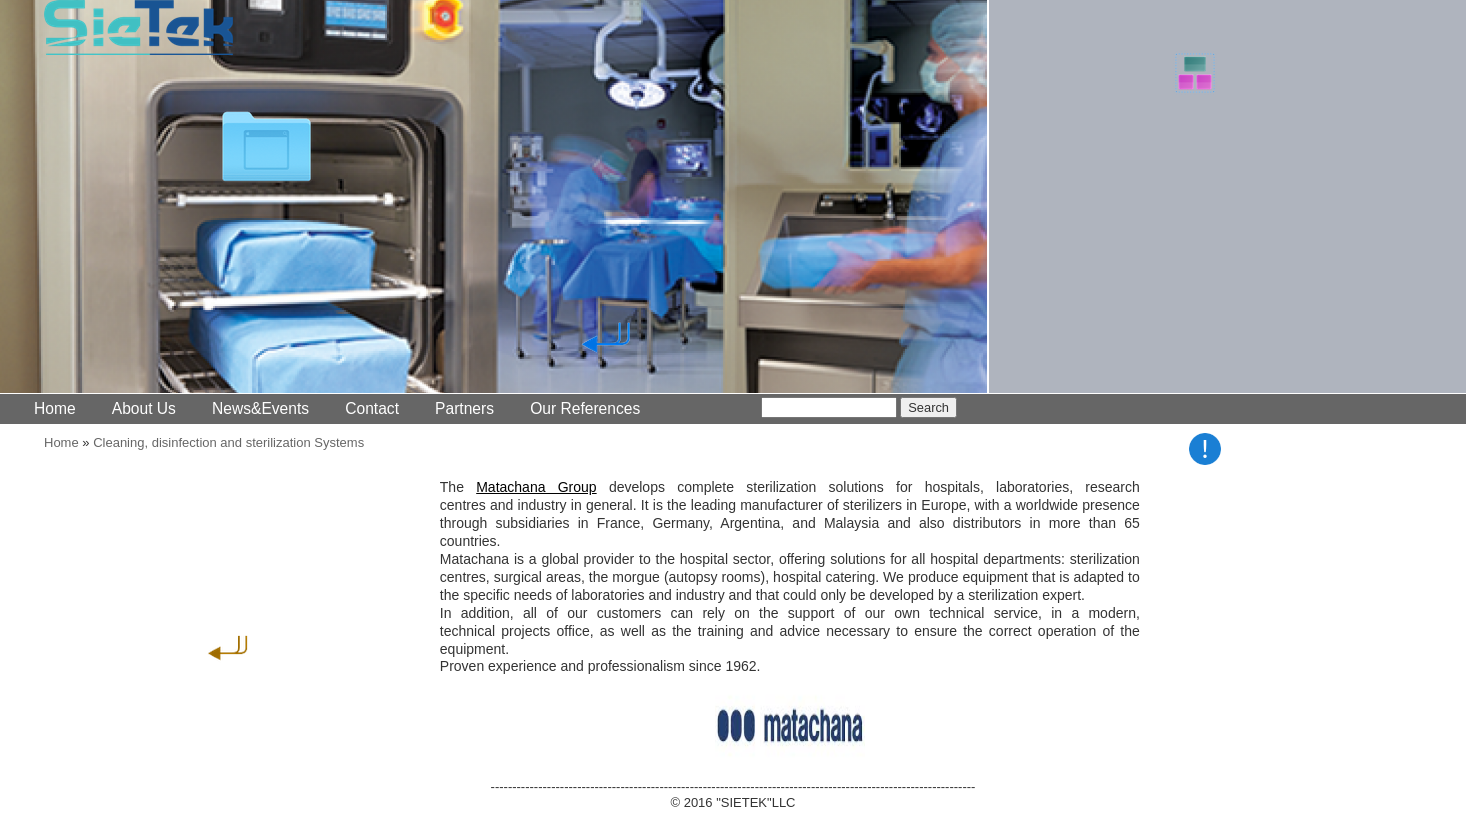 This screenshot has width=1466, height=823. What do you see at coordinates (605, 334) in the screenshot?
I see `reply to all recipients of an email` at bounding box center [605, 334].